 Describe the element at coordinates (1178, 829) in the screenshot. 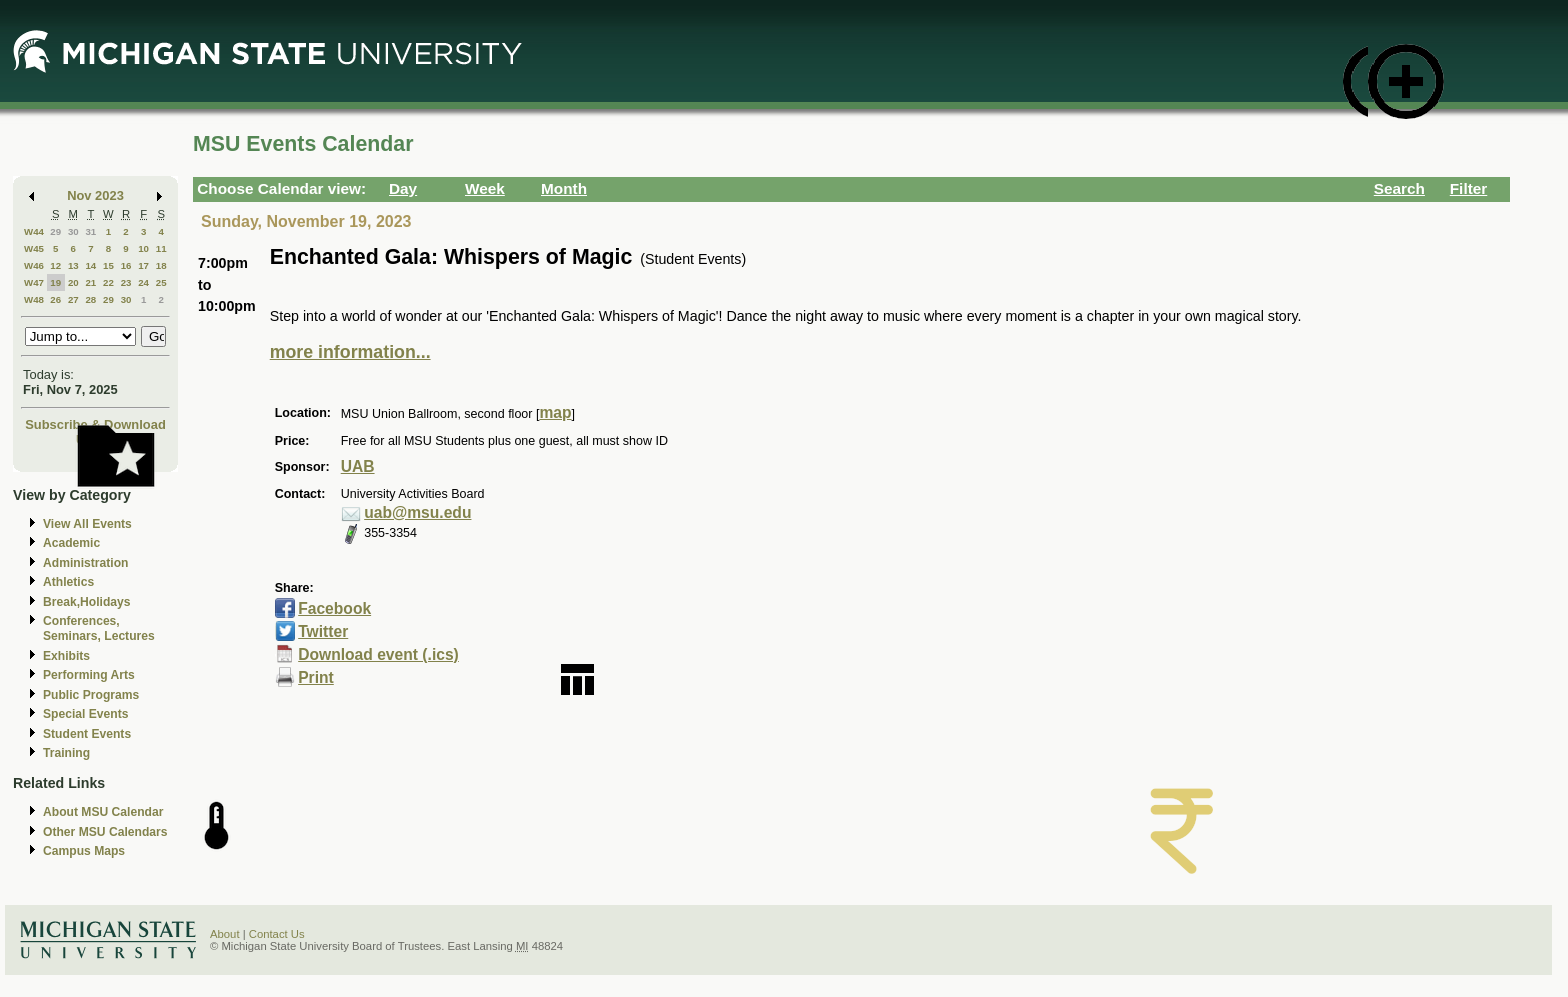

I see `view price in Indian rupees` at that location.